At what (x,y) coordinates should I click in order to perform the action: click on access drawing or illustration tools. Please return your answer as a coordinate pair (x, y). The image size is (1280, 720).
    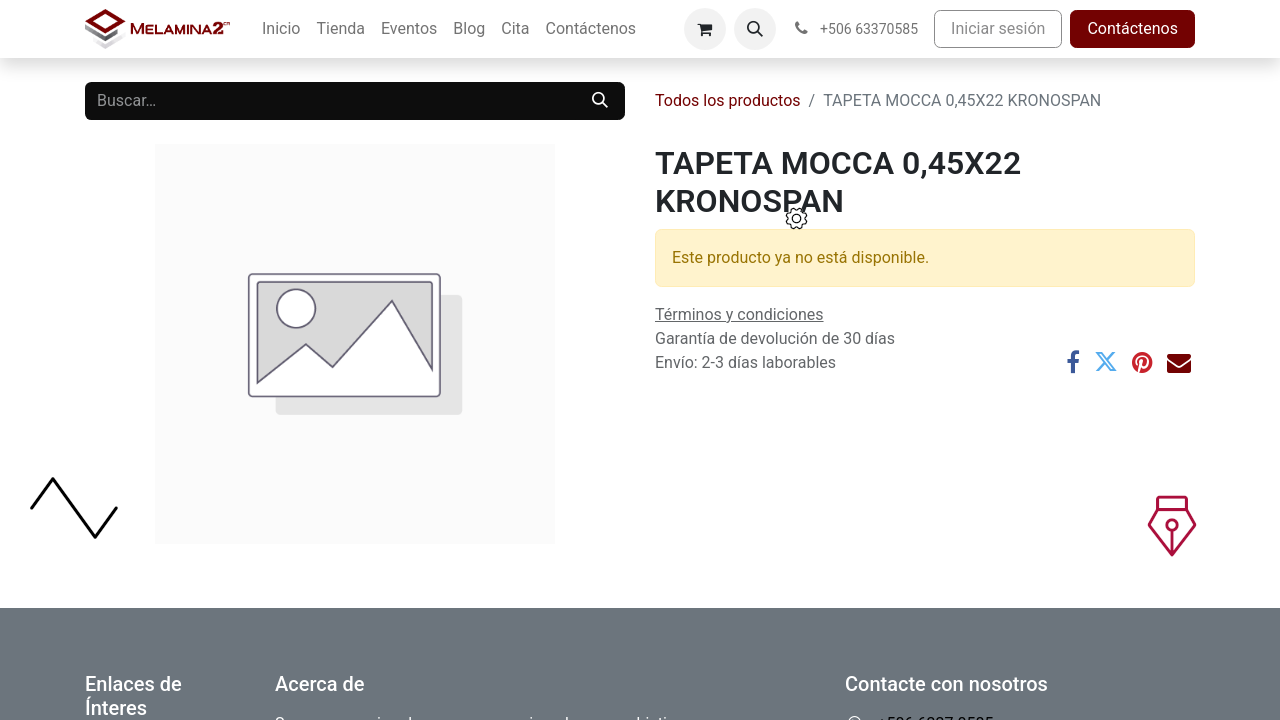
    Looking at the image, I should click on (1172, 524).